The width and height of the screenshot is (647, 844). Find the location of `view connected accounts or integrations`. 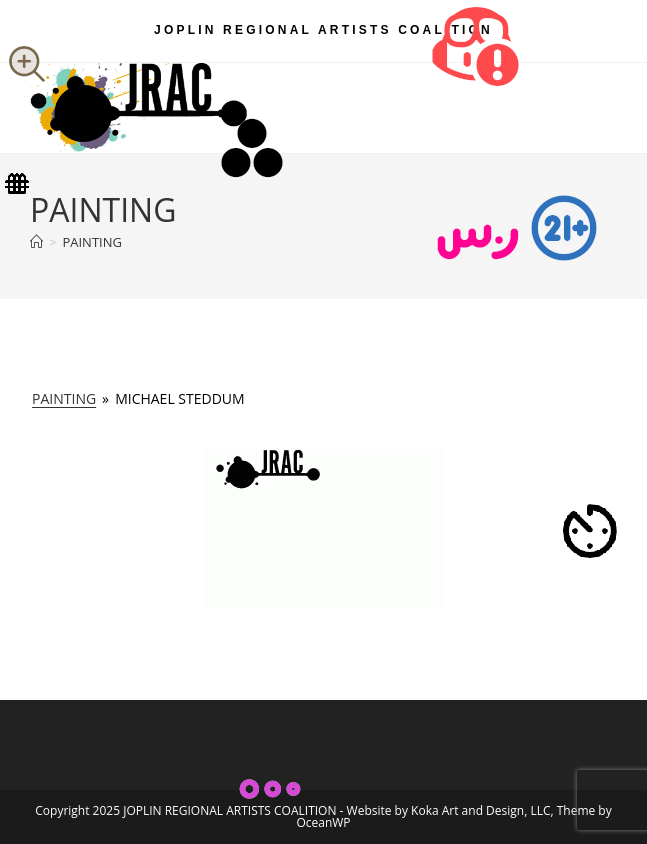

view connected accounts or integrations is located at coordinates (252, 148).